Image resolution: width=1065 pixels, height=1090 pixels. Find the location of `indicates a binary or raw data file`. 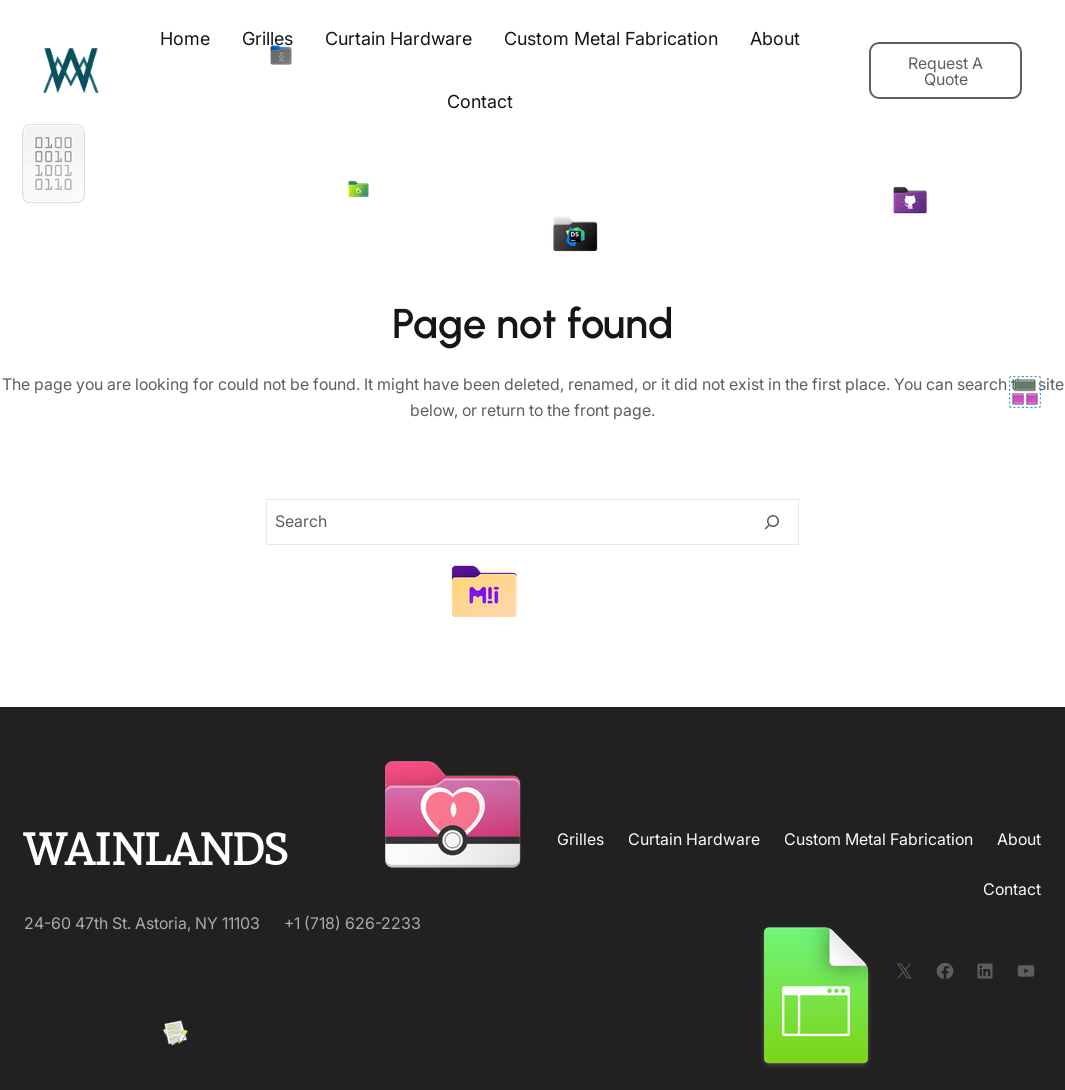

indicates a binary or raw data file is located at coordinates (53, 163).